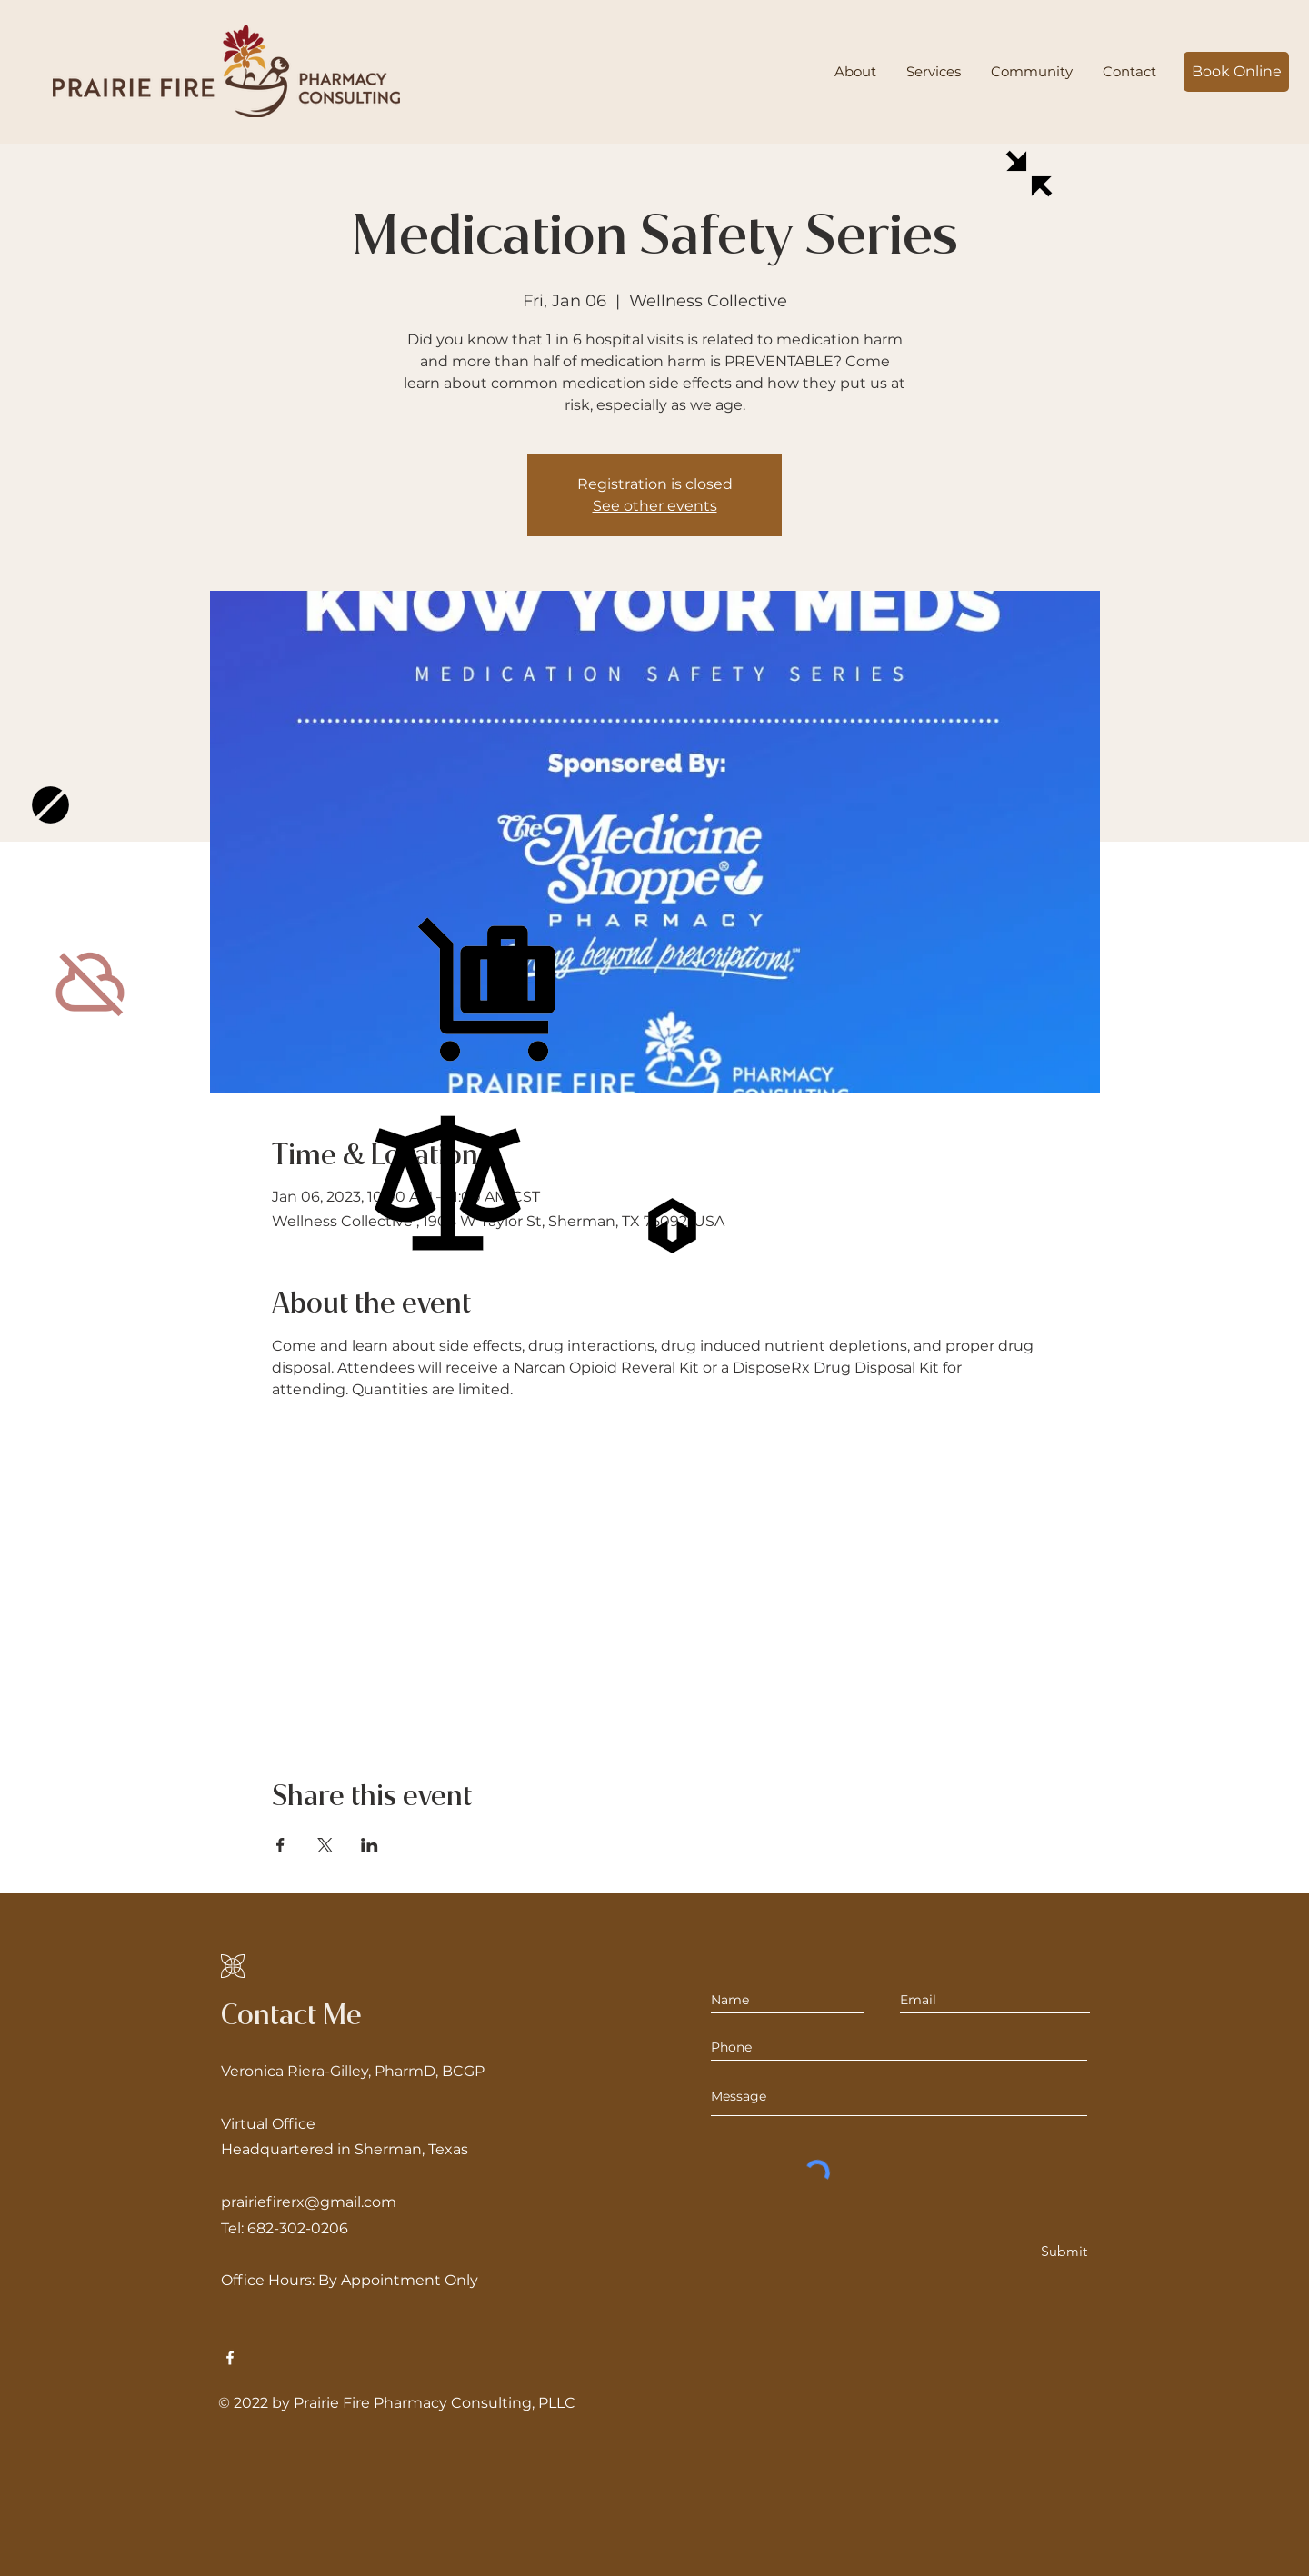 This screenshot has height=2576, width=1309. Describe the element at coordinates (90, 983) in the screenshot. I see `indicates no cloud connection or offline status` at that location.